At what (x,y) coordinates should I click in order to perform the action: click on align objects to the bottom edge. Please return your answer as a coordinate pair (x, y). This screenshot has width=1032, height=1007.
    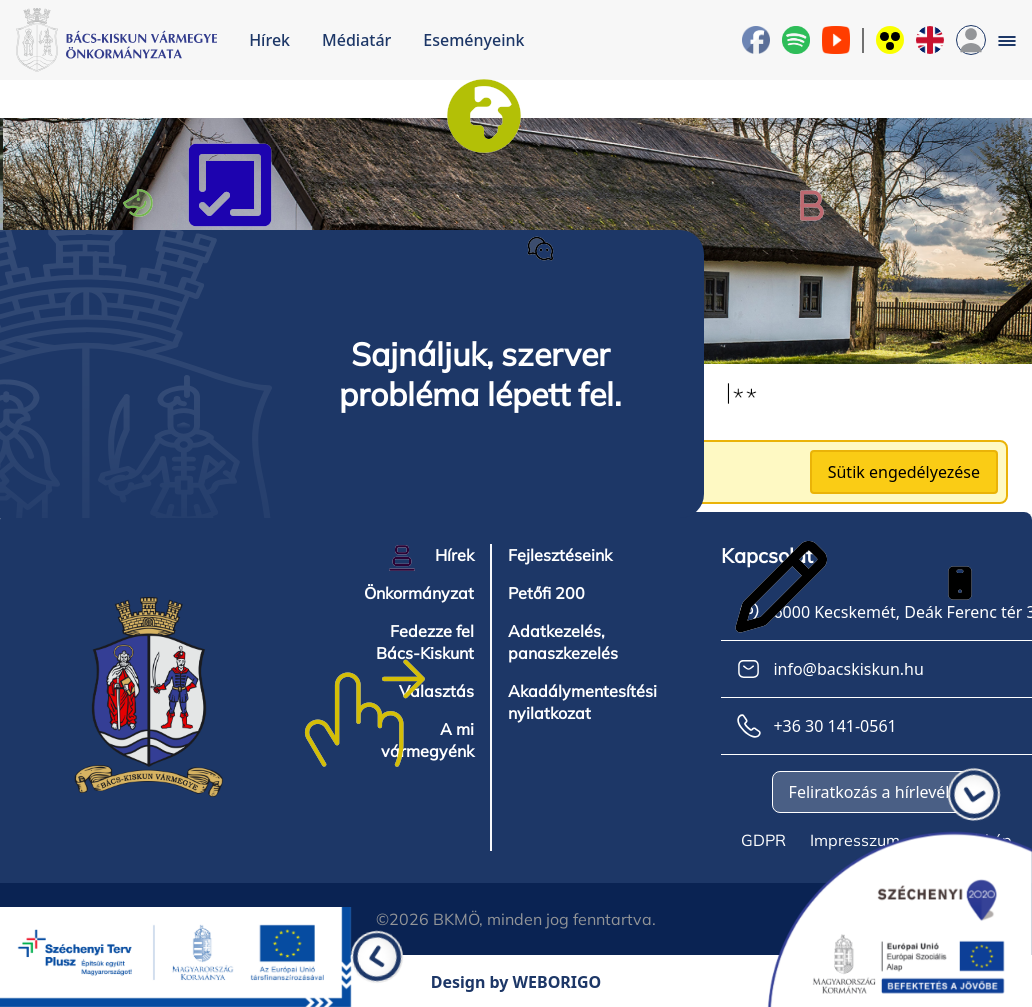
    Looking at the image, I should click on (402, 558).